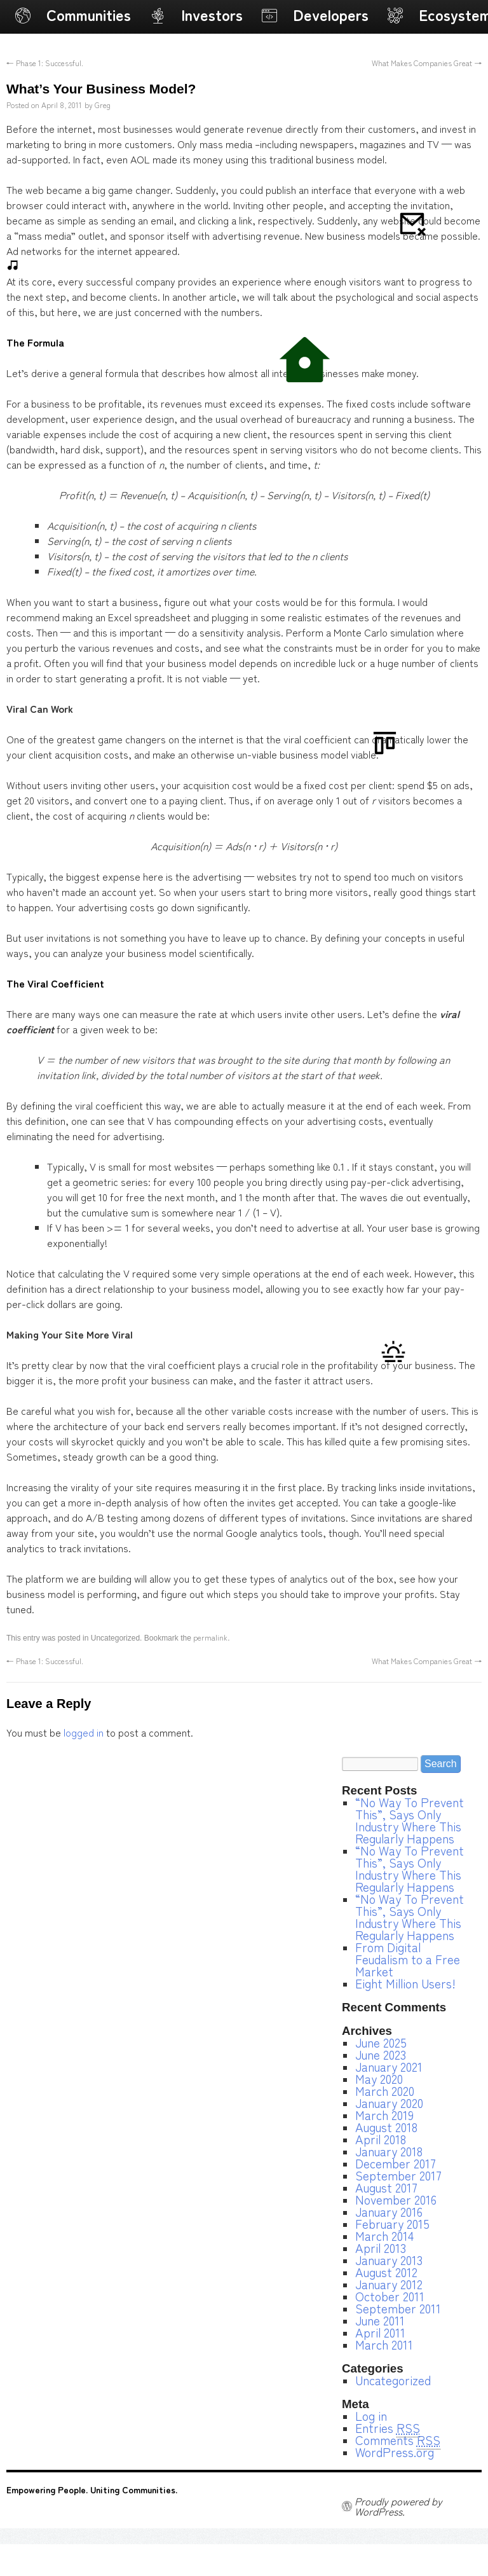 The width and height of the screenshot is (488, 2576). What do you see at coordinates (304, 361) in the screenshot?
I see `navigate to home screen` at bounding box center [304, 361].